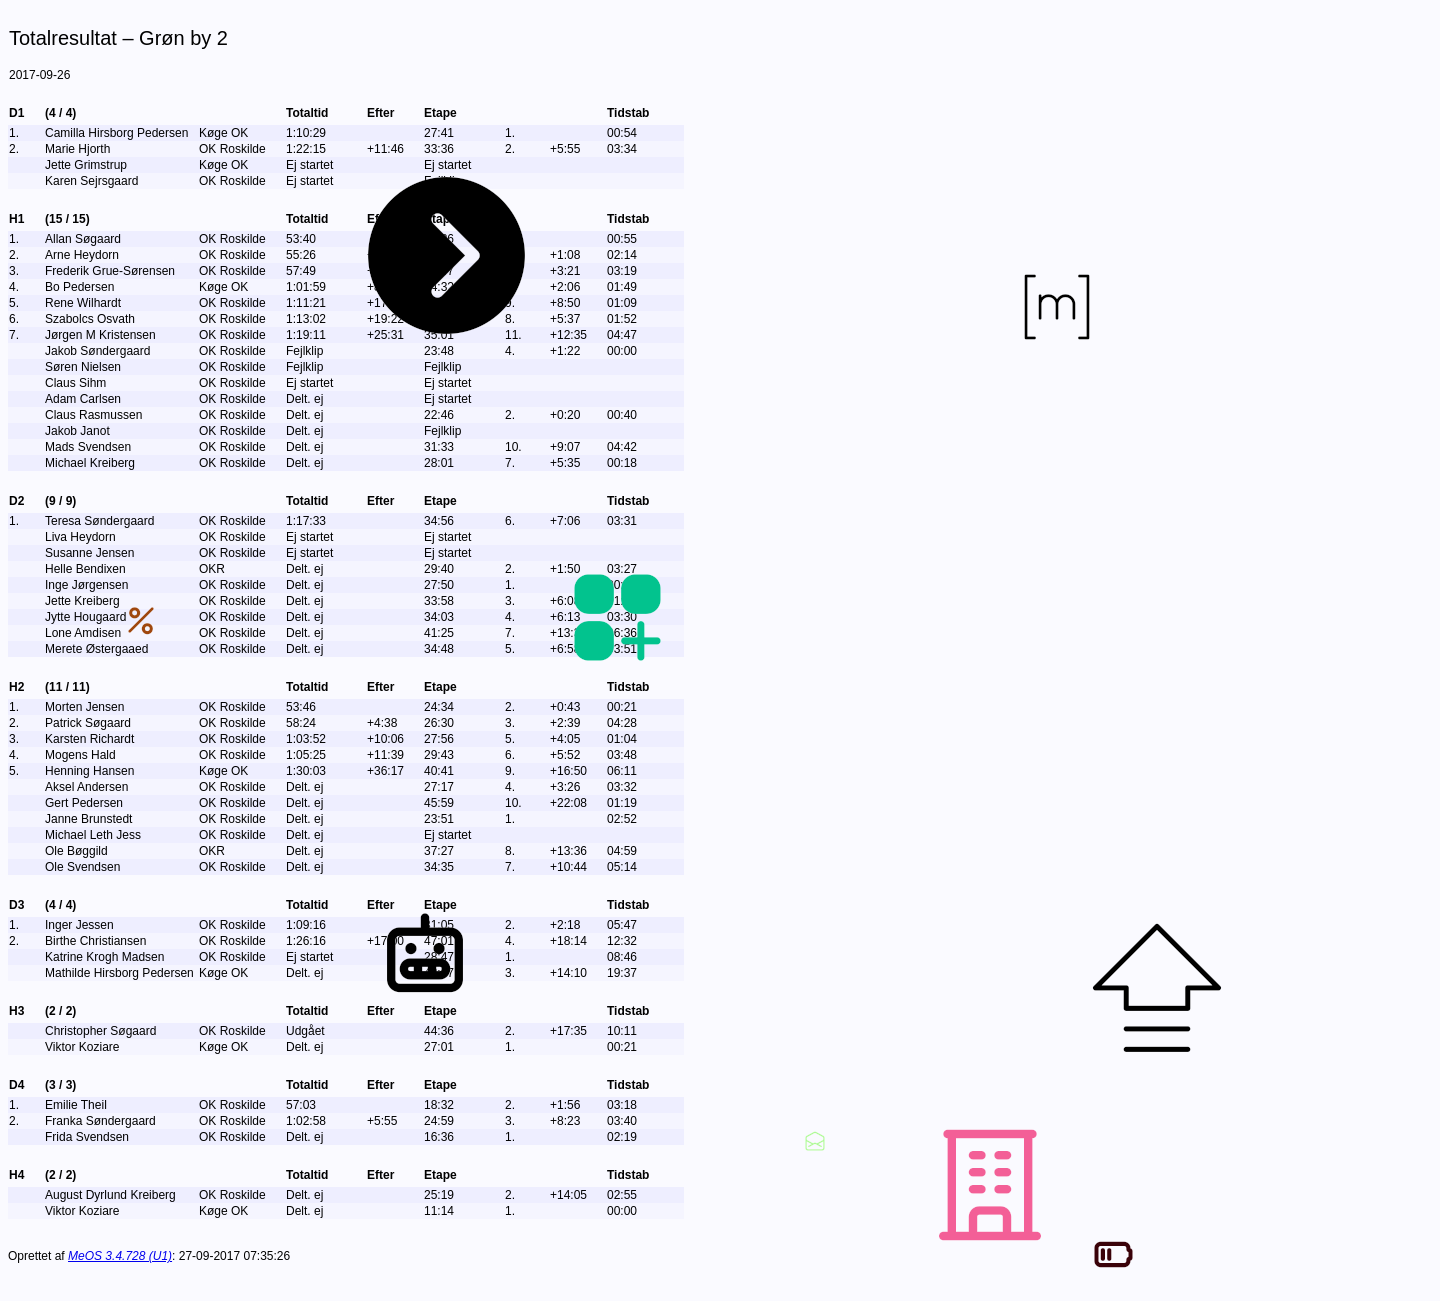 The height and width of the screenshot is (1301, 1440). Describe the element at coordinates (815, 1141) in the screenshot. I see `view an opened email or message` at that location.